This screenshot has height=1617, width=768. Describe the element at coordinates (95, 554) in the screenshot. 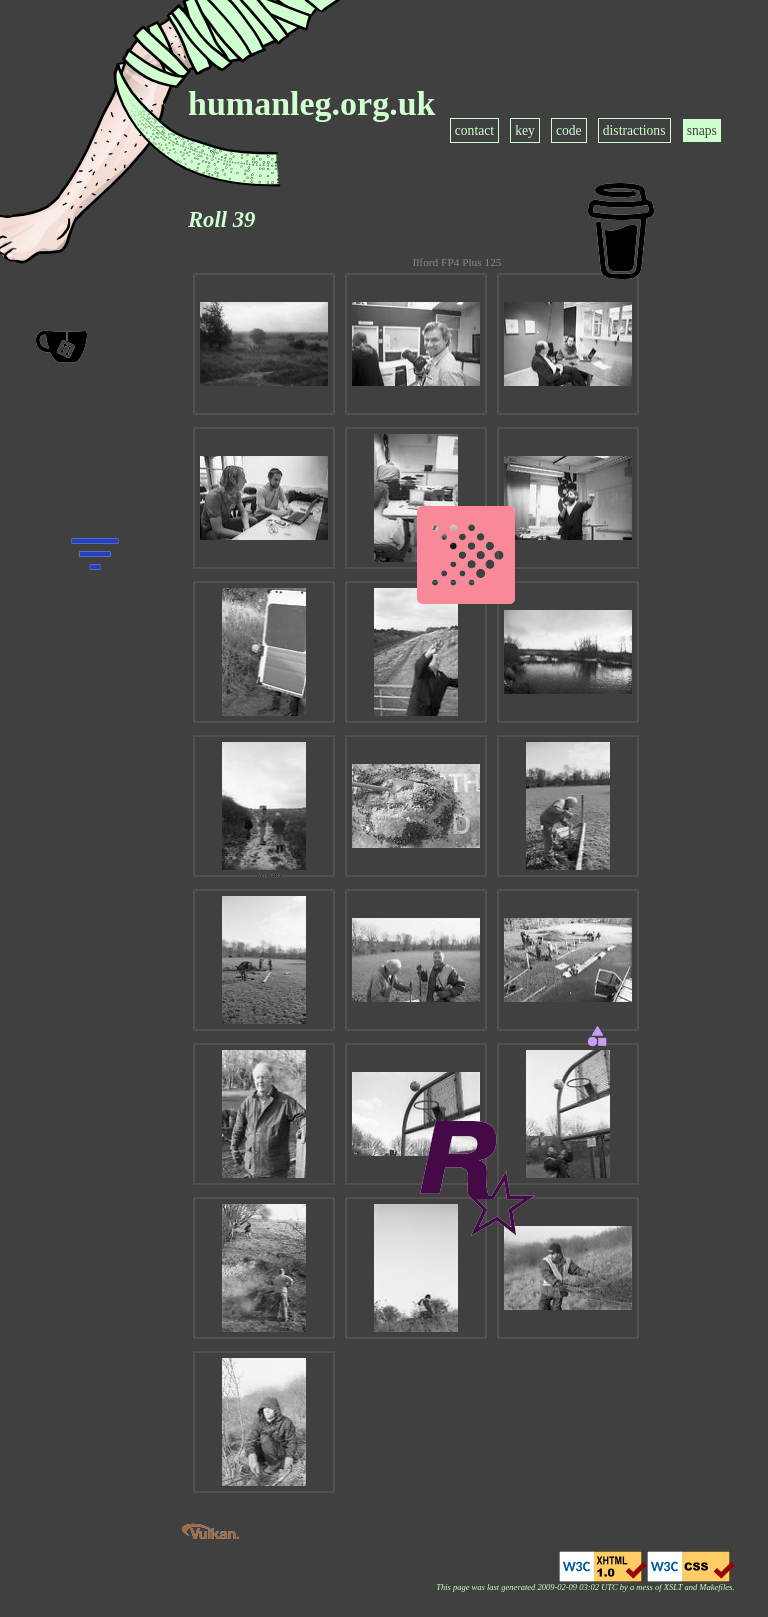

I see `filter or sort list items` at that location.